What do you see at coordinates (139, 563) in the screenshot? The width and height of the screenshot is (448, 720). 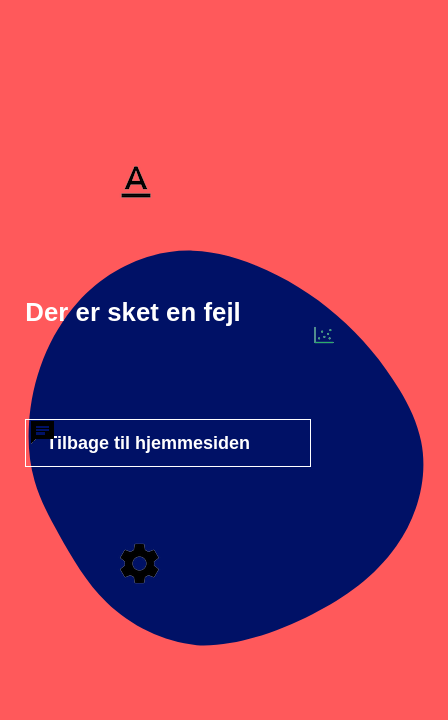 I see `access app or system settings` at bounding box center [139, 563].